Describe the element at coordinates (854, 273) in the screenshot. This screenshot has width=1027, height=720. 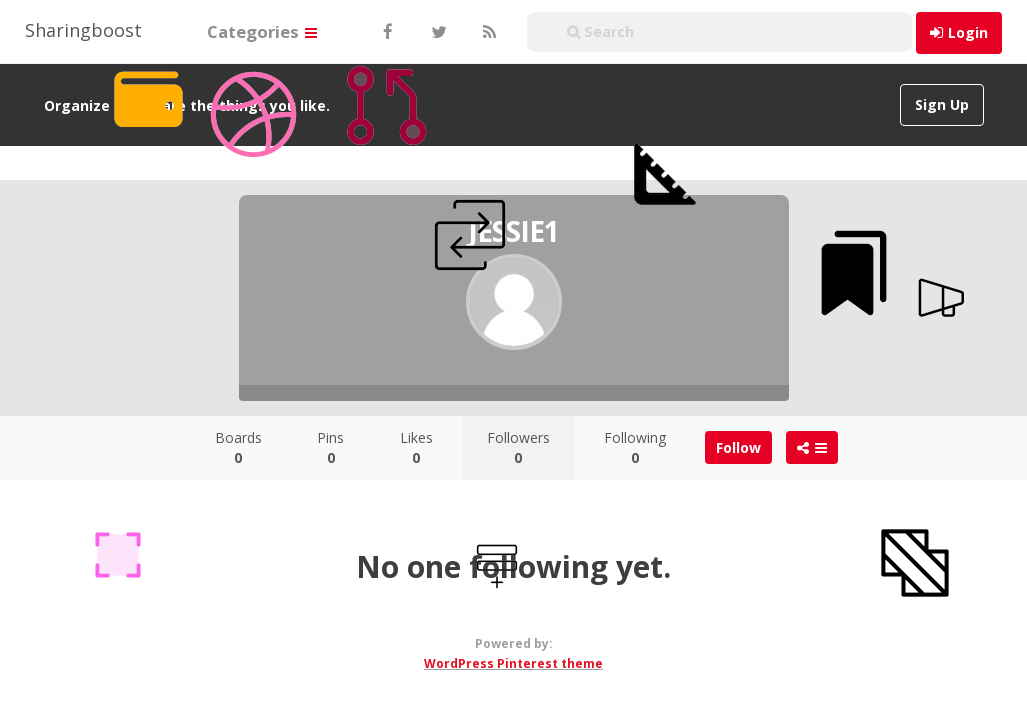
I see `view your saved bookmarks` at that location.